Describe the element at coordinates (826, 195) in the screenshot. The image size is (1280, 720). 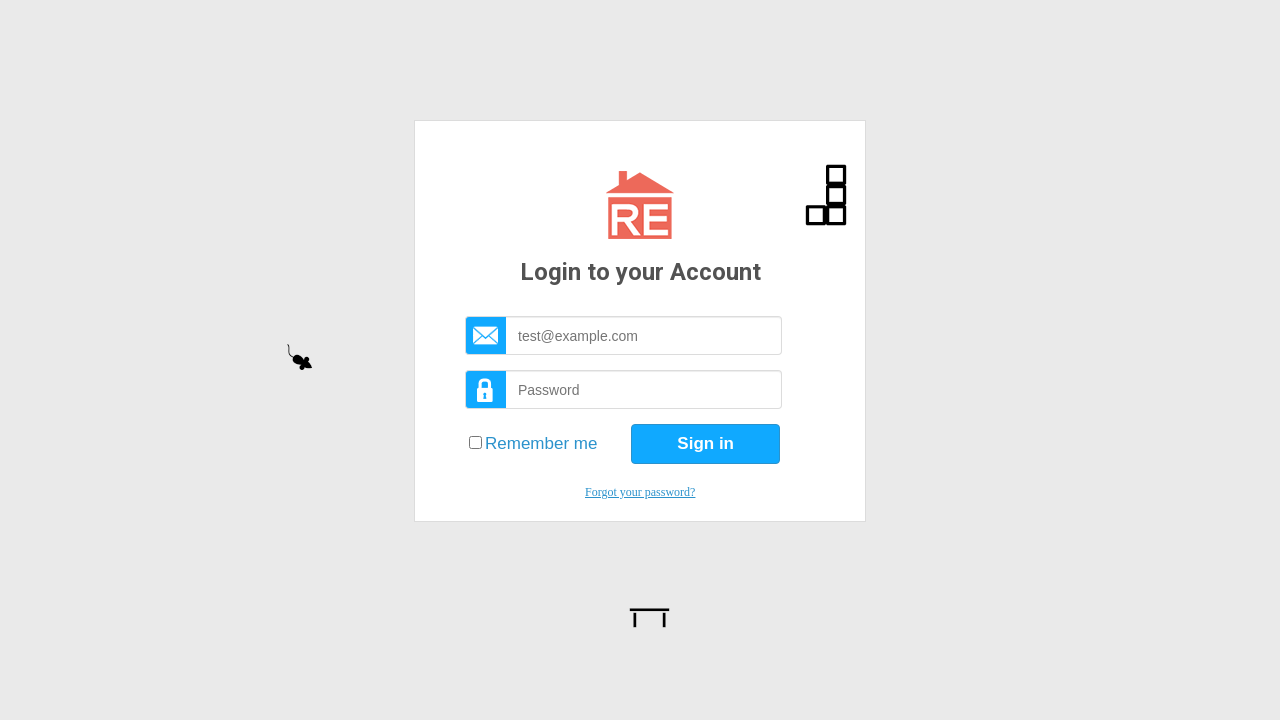
I see `represents a tetris J-block piece` at that location.